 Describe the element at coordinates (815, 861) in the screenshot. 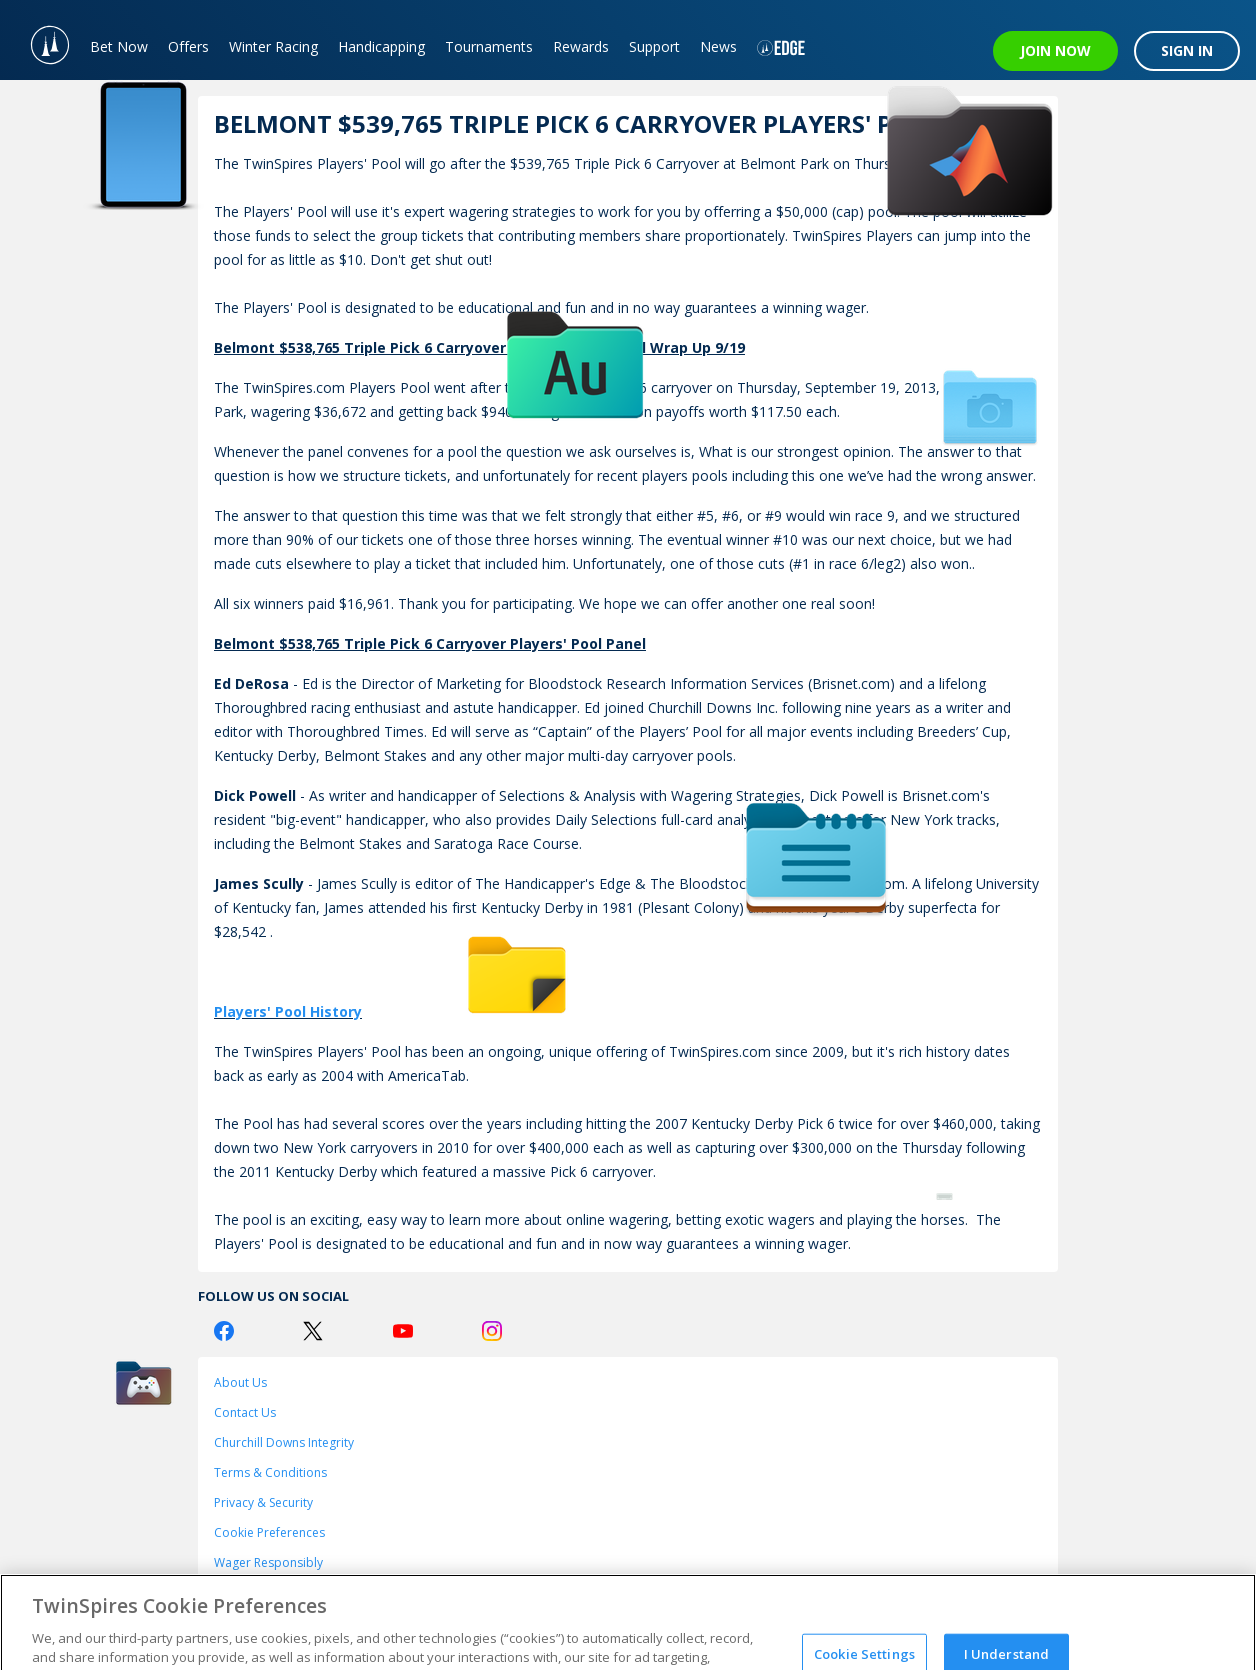

I see `open notes or documents folder` at that location.